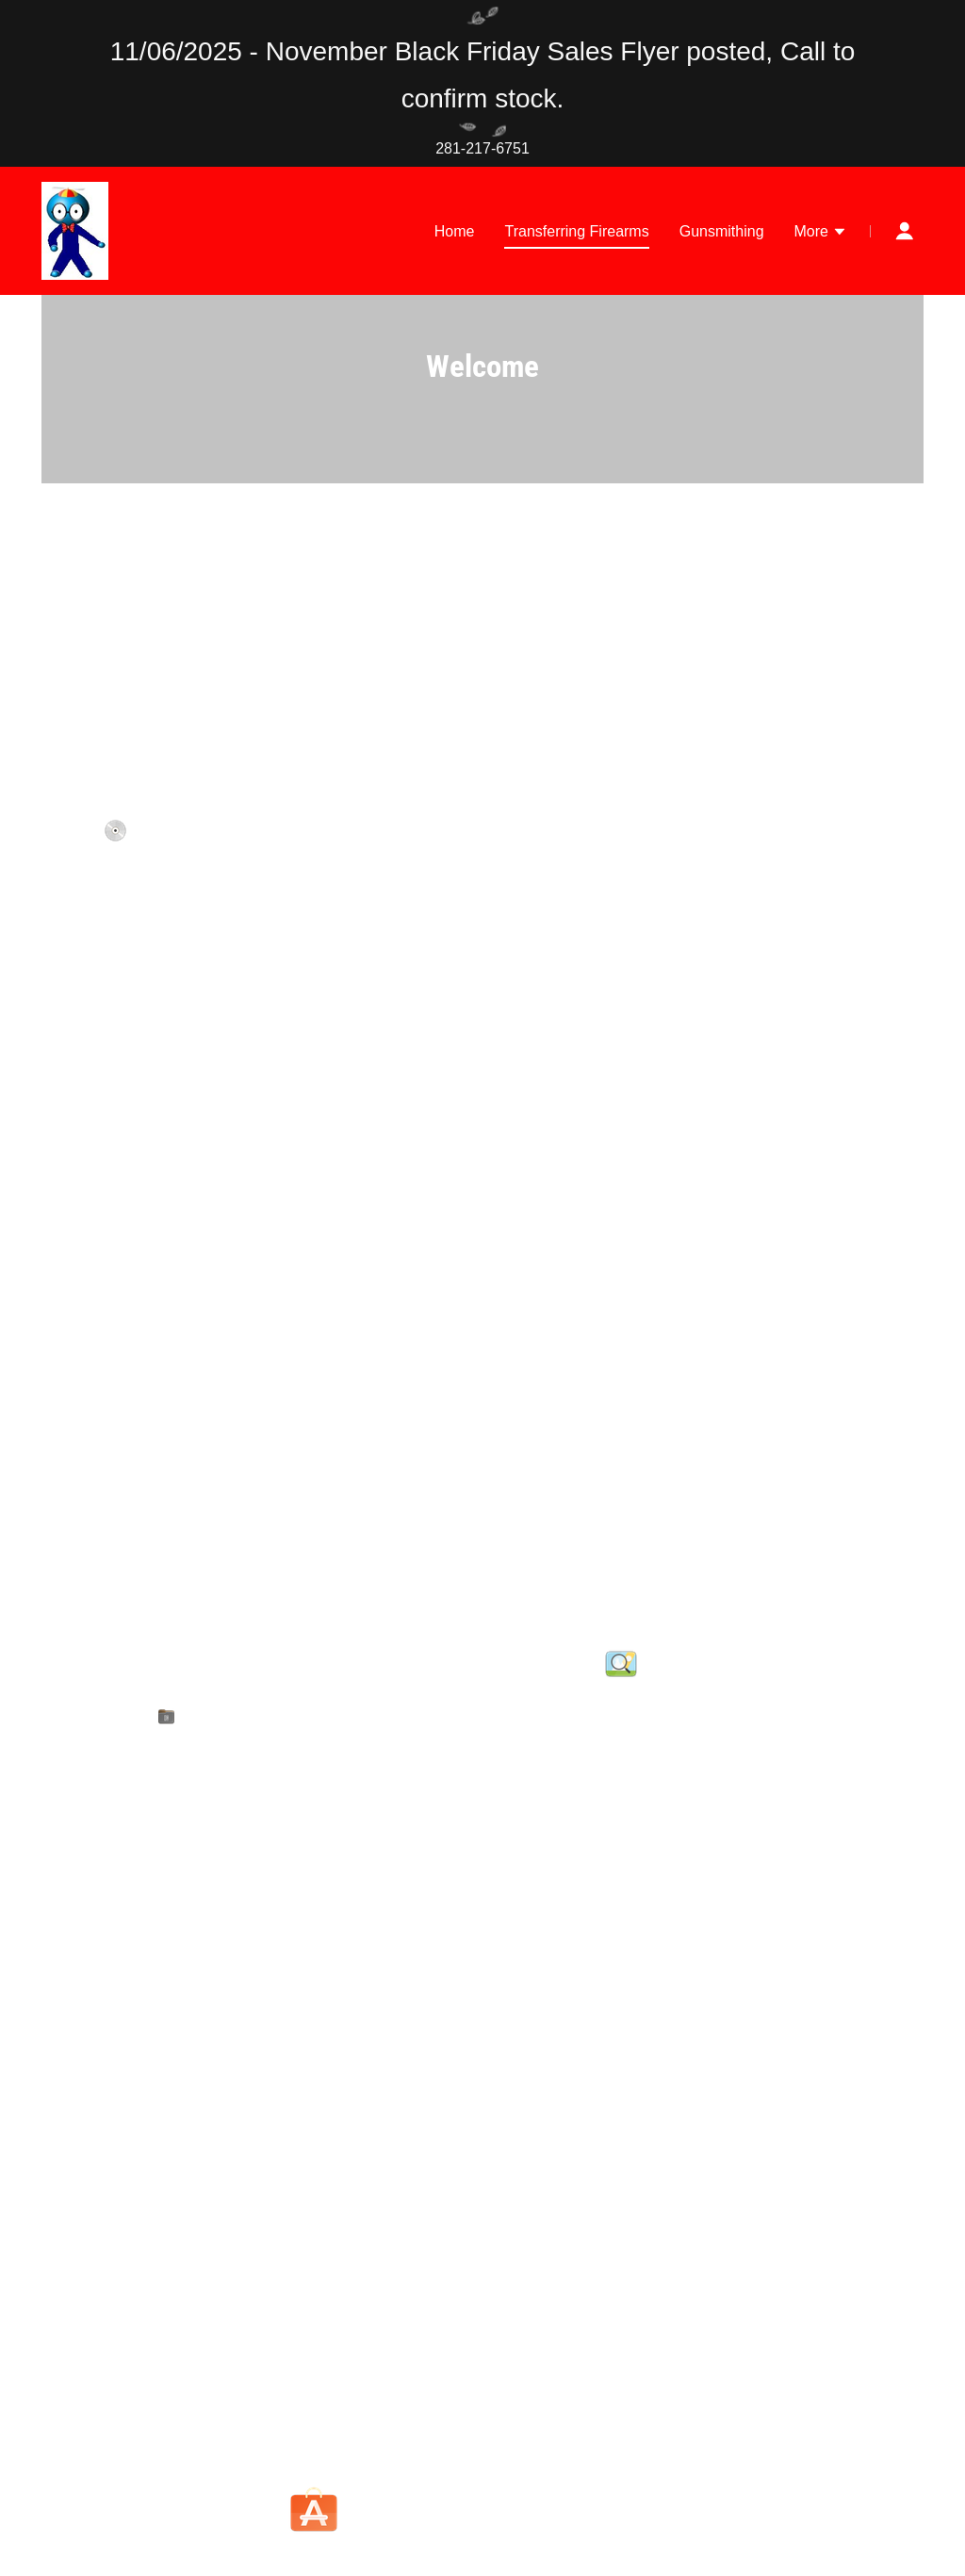  What do you see at coordinates (621, 1664) in the screenshot?
I see `open image viewer application` at bounding box center [621, 1664].